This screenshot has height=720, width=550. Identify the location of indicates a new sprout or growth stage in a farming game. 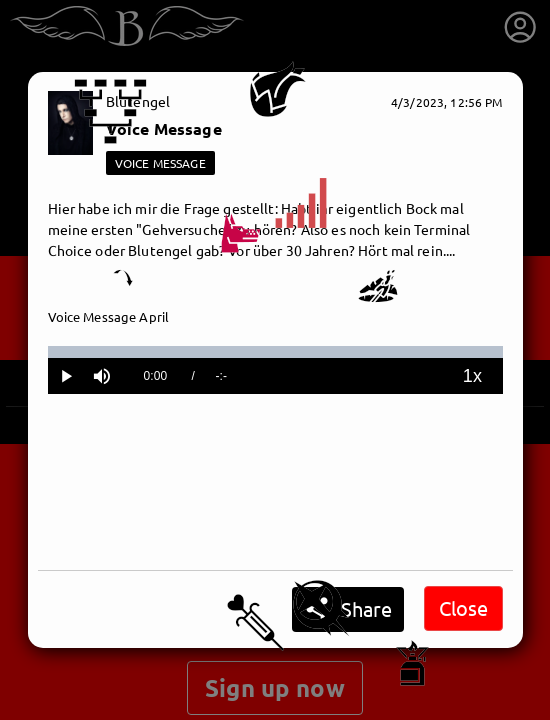
(278, 89).